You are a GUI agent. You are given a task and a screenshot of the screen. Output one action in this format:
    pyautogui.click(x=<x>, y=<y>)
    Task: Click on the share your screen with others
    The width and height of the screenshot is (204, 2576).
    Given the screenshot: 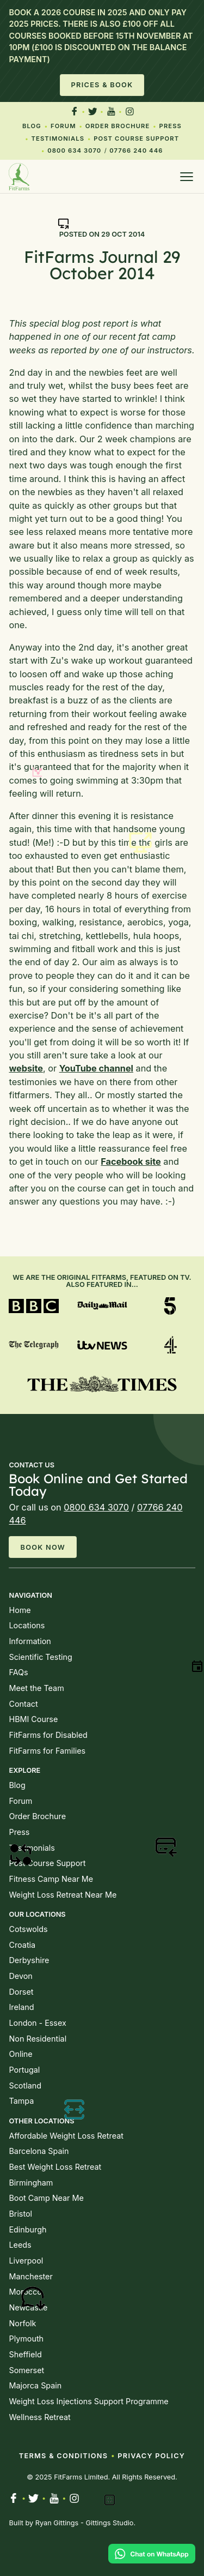 What is the action you would take?
    pyautogui.click(x=140, y=842)
    